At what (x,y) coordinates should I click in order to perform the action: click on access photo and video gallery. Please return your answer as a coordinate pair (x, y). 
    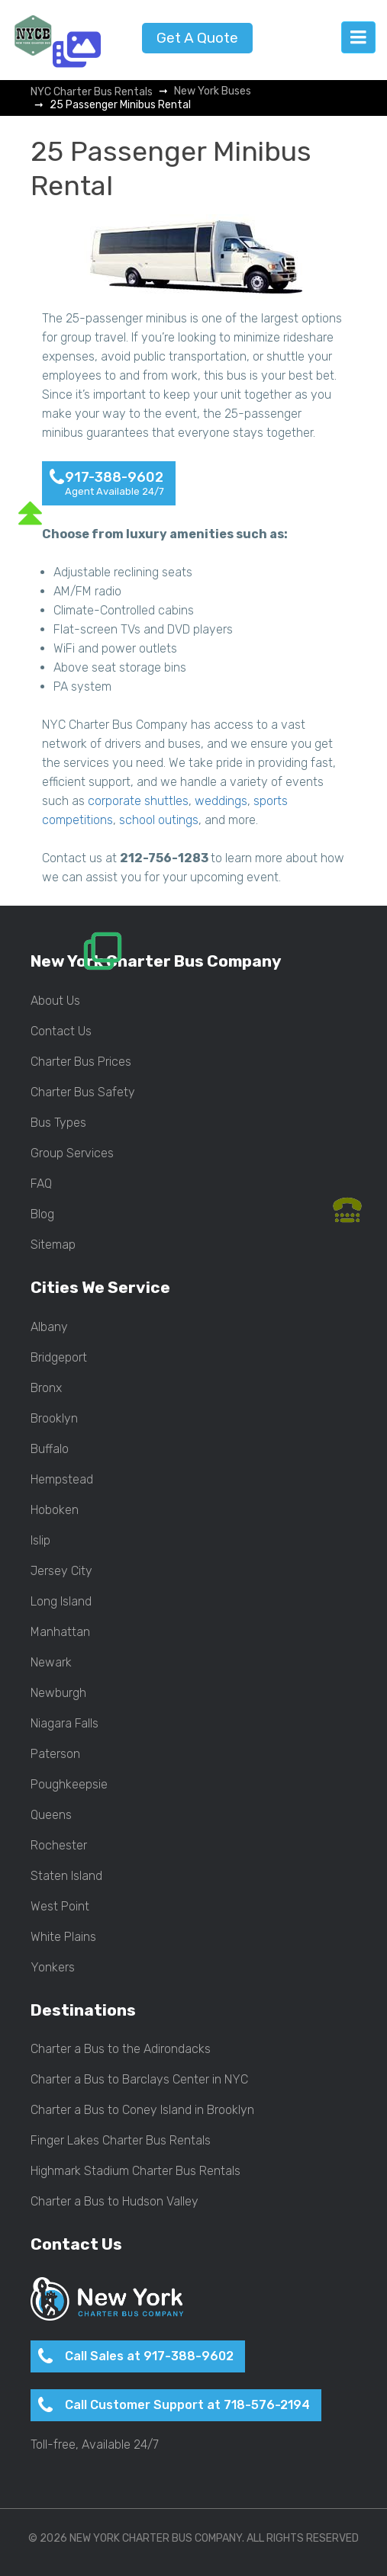
    Looking at the image, I should click on (76, 50).